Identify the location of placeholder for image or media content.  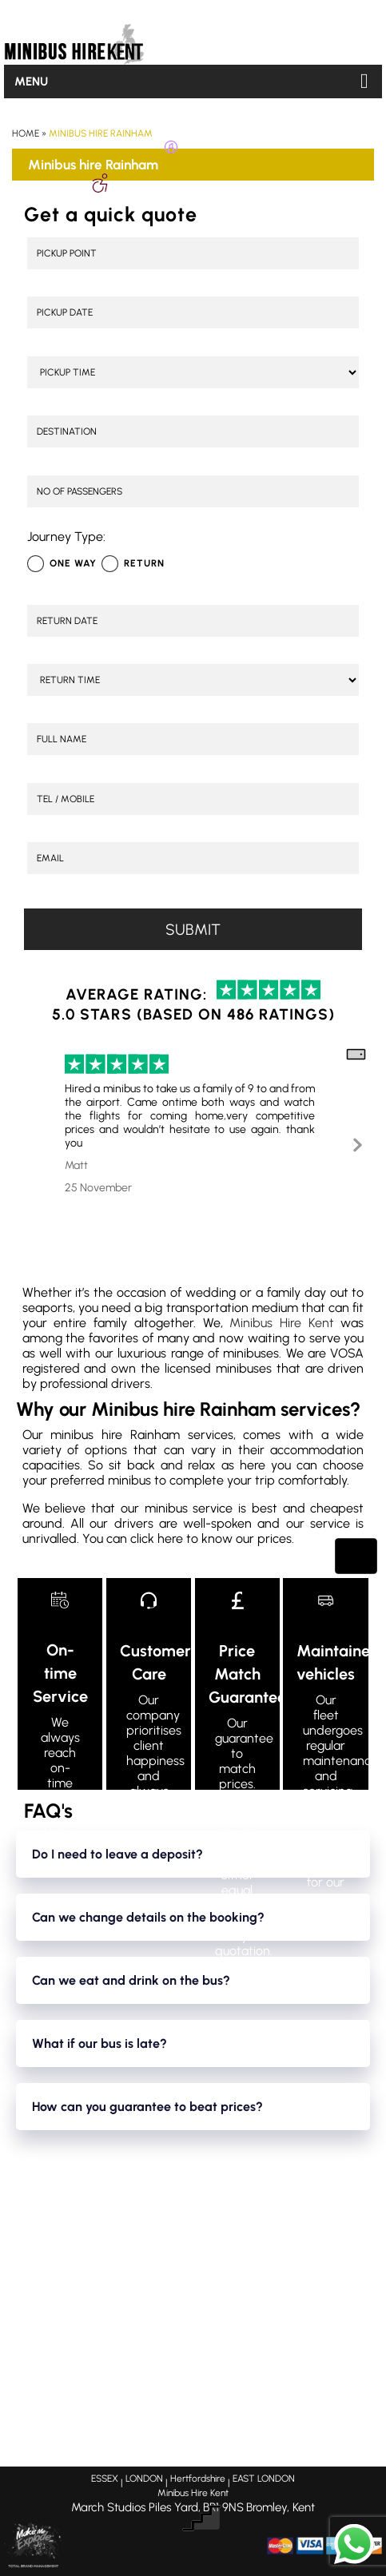
(356, 1556).